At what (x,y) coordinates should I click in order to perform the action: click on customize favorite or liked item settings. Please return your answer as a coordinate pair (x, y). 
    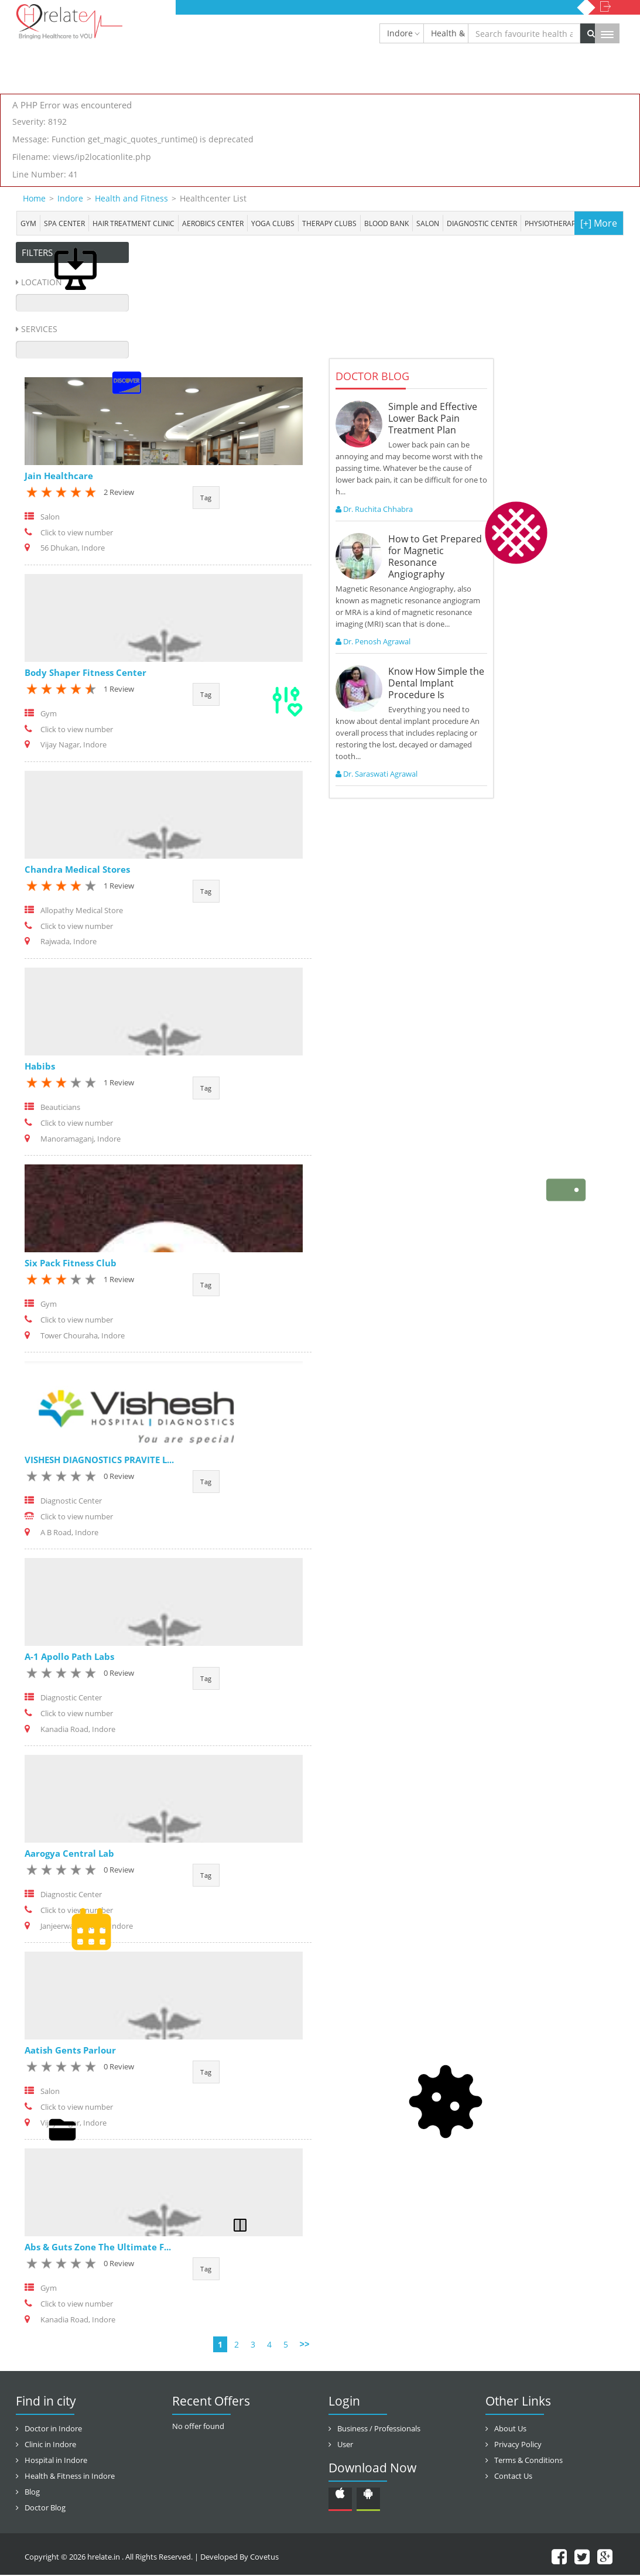
    Looking at the image, I should click on (286, 700).